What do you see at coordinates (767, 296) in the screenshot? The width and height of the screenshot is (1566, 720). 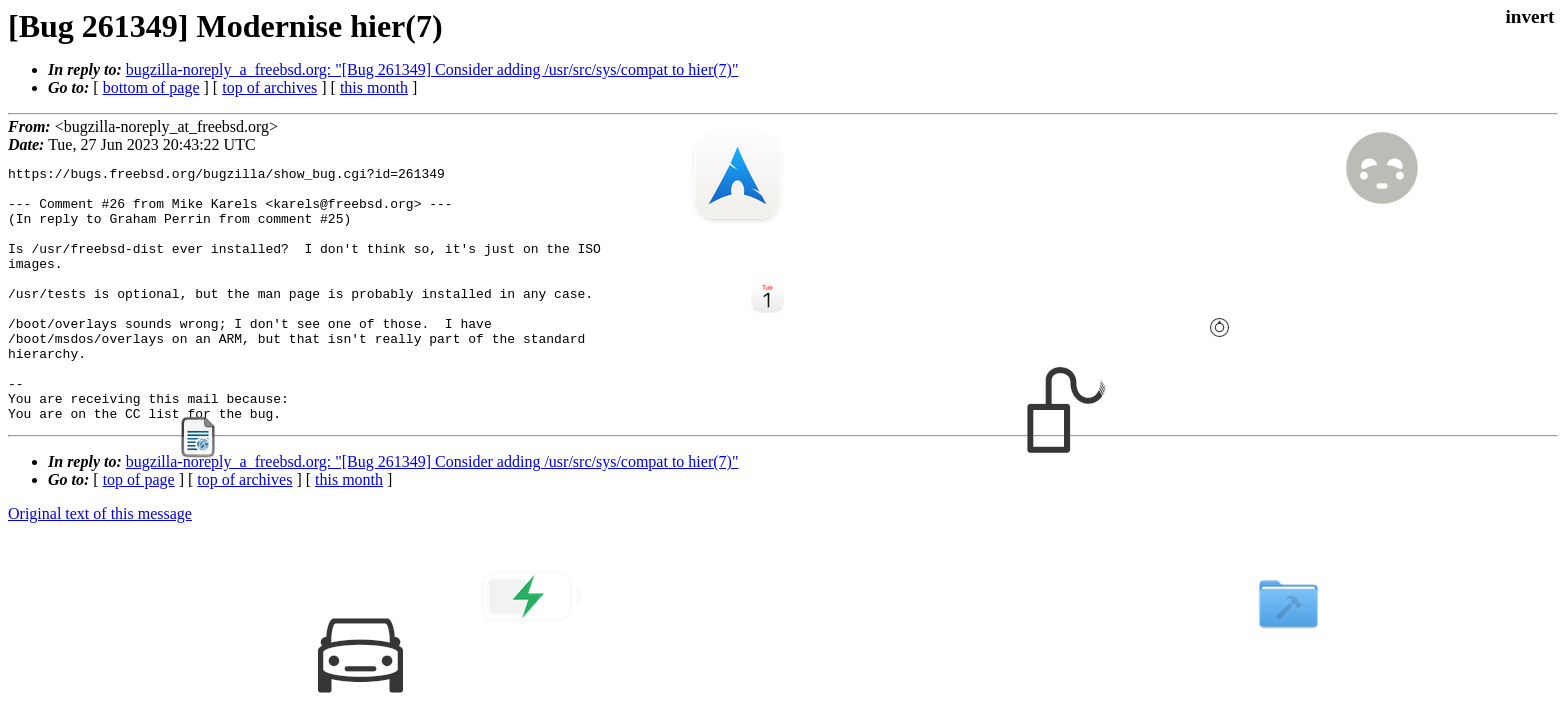 I see `open the calendar app` at bounding box center [767, 296].